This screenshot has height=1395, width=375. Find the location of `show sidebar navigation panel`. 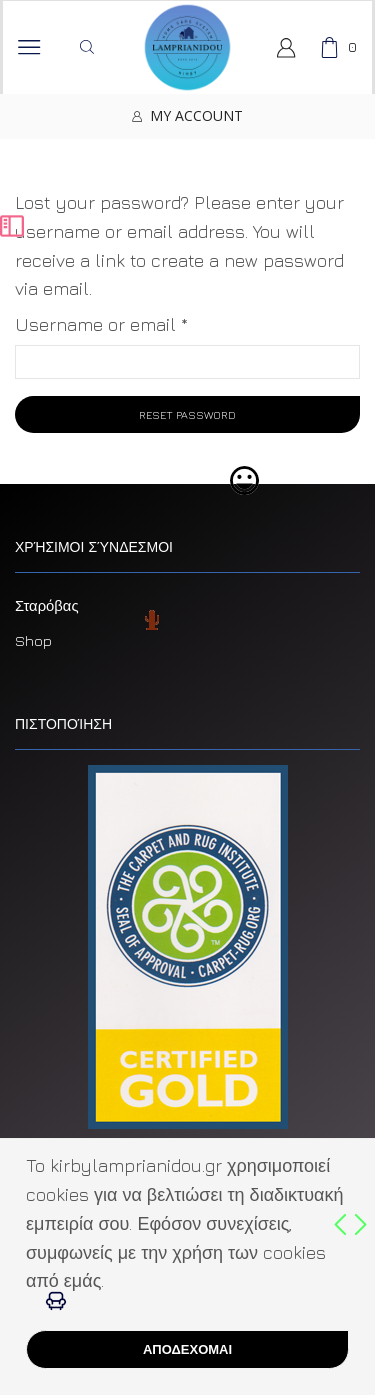

show sidebar navigation panel is located at coordinates (12, 226).